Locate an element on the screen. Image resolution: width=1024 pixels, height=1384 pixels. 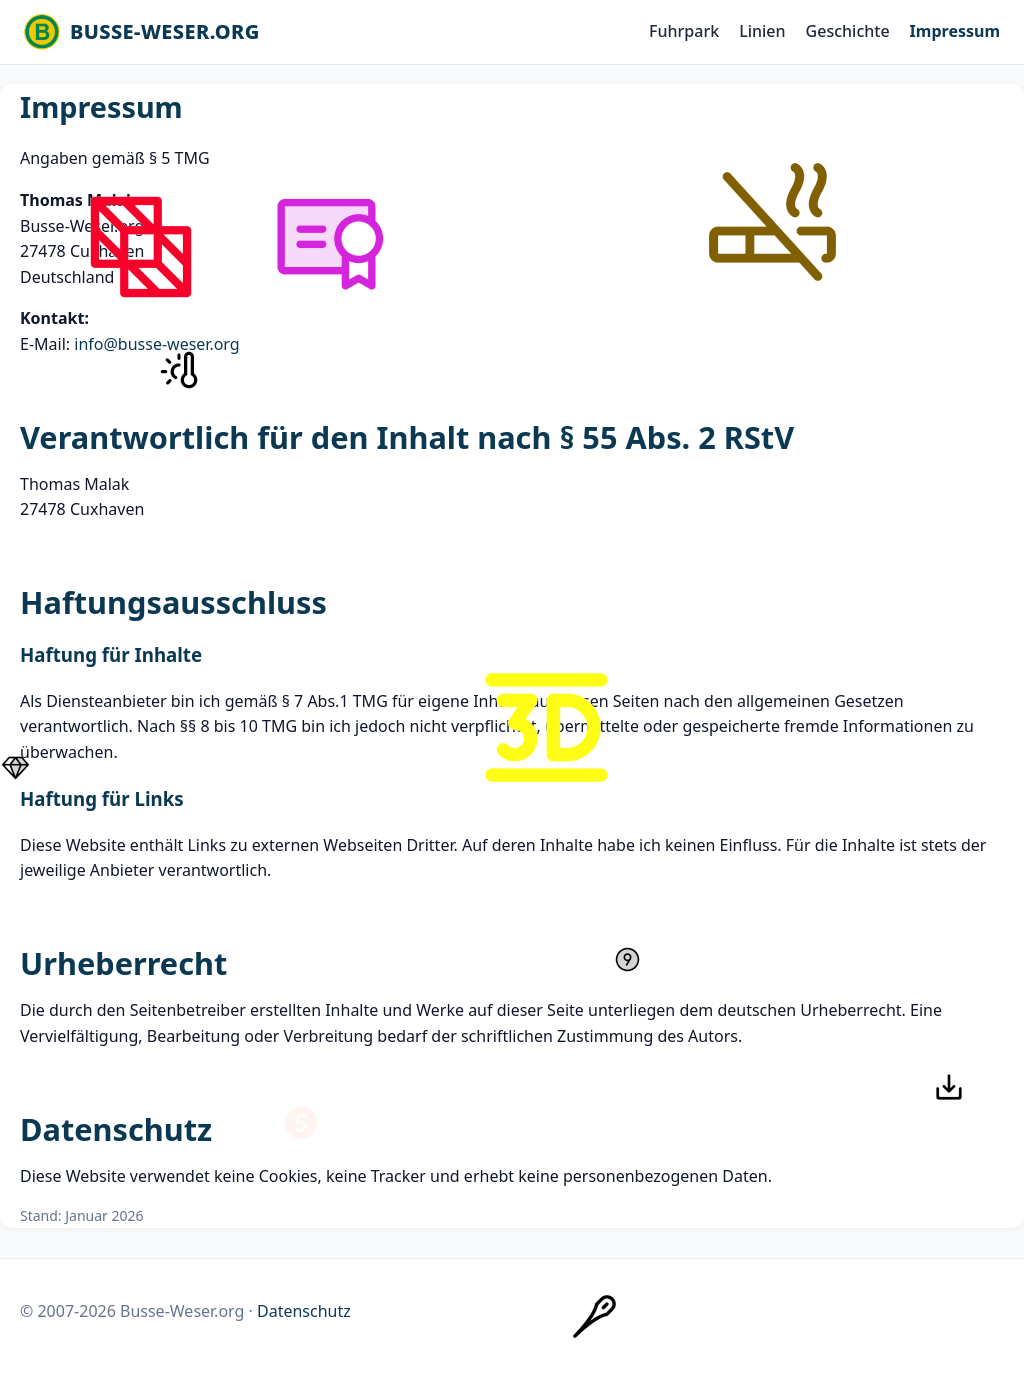
view certification or credentials is located at coordinates (326, 240).